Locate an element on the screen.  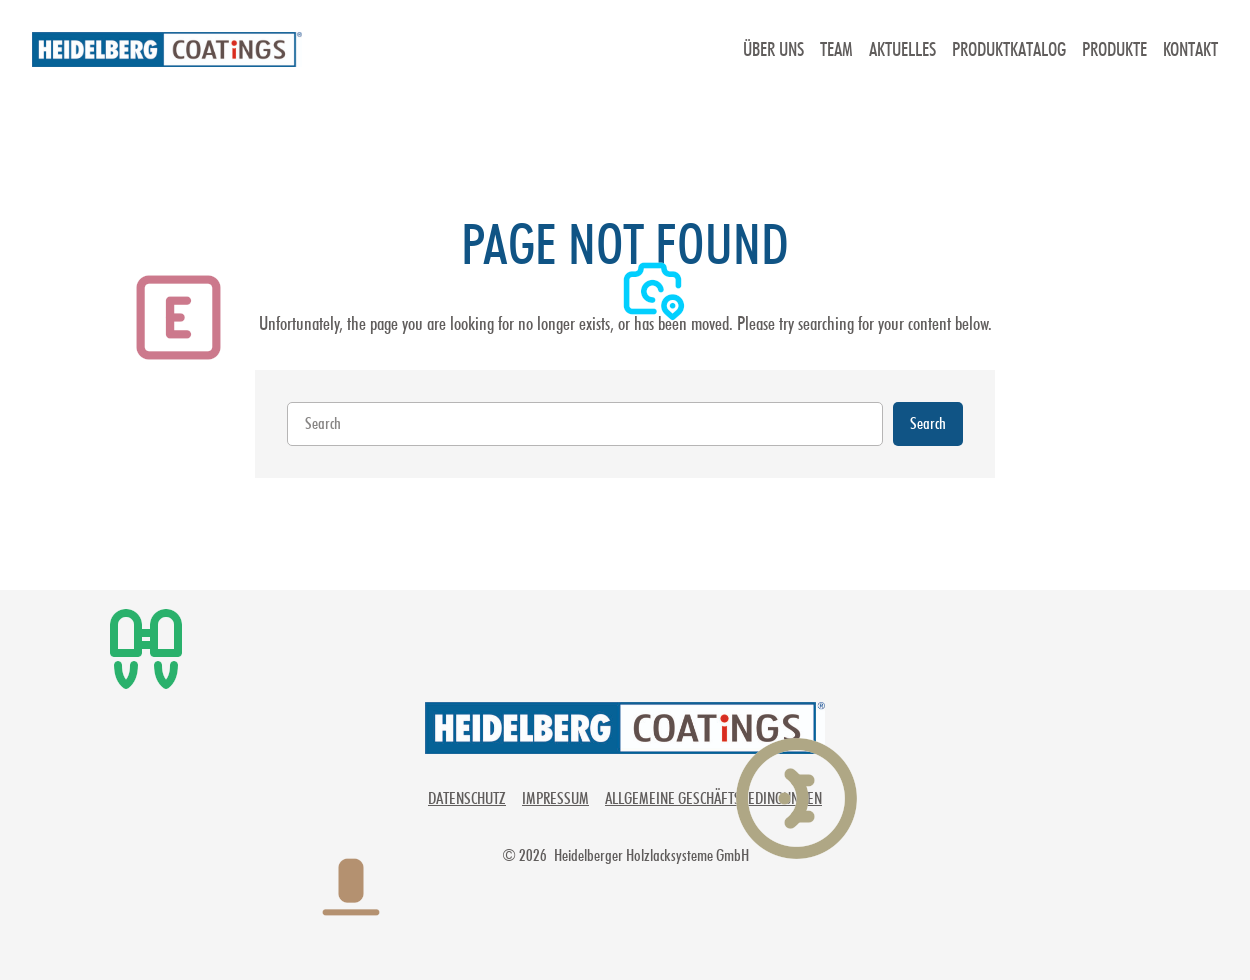
indicates an "E" rating or classification is located at coordinates (178, 317).